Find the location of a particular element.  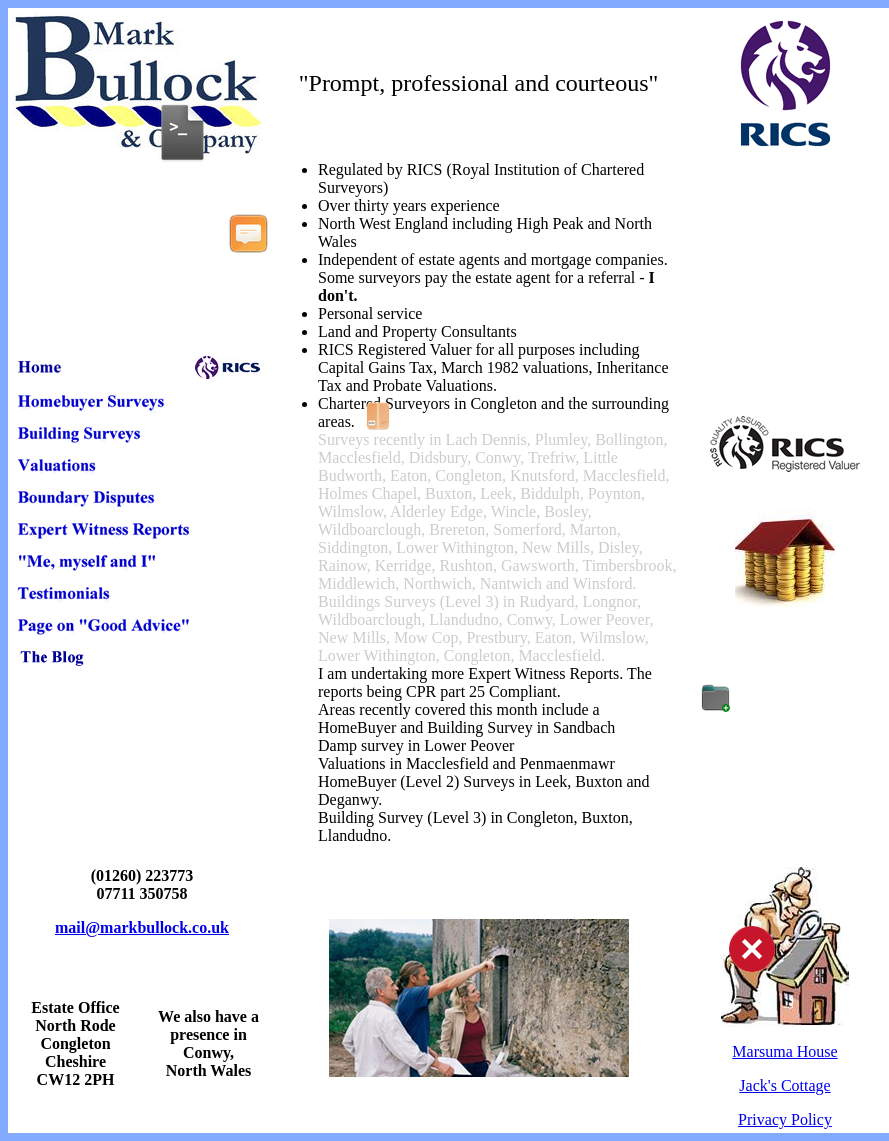

compressed archive file type indicator is located at coordinates (378, 416).